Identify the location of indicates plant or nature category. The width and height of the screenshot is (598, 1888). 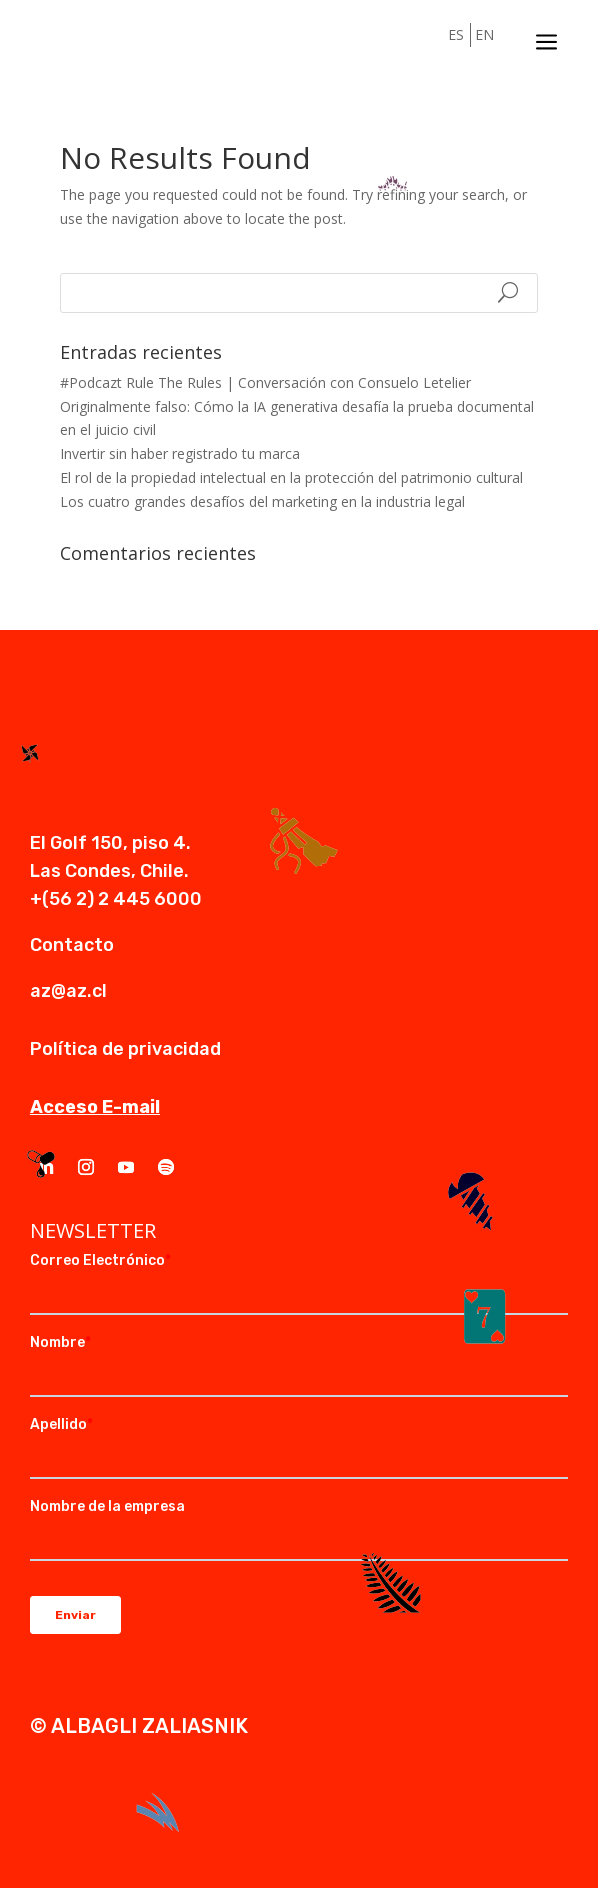
(390, 1582).